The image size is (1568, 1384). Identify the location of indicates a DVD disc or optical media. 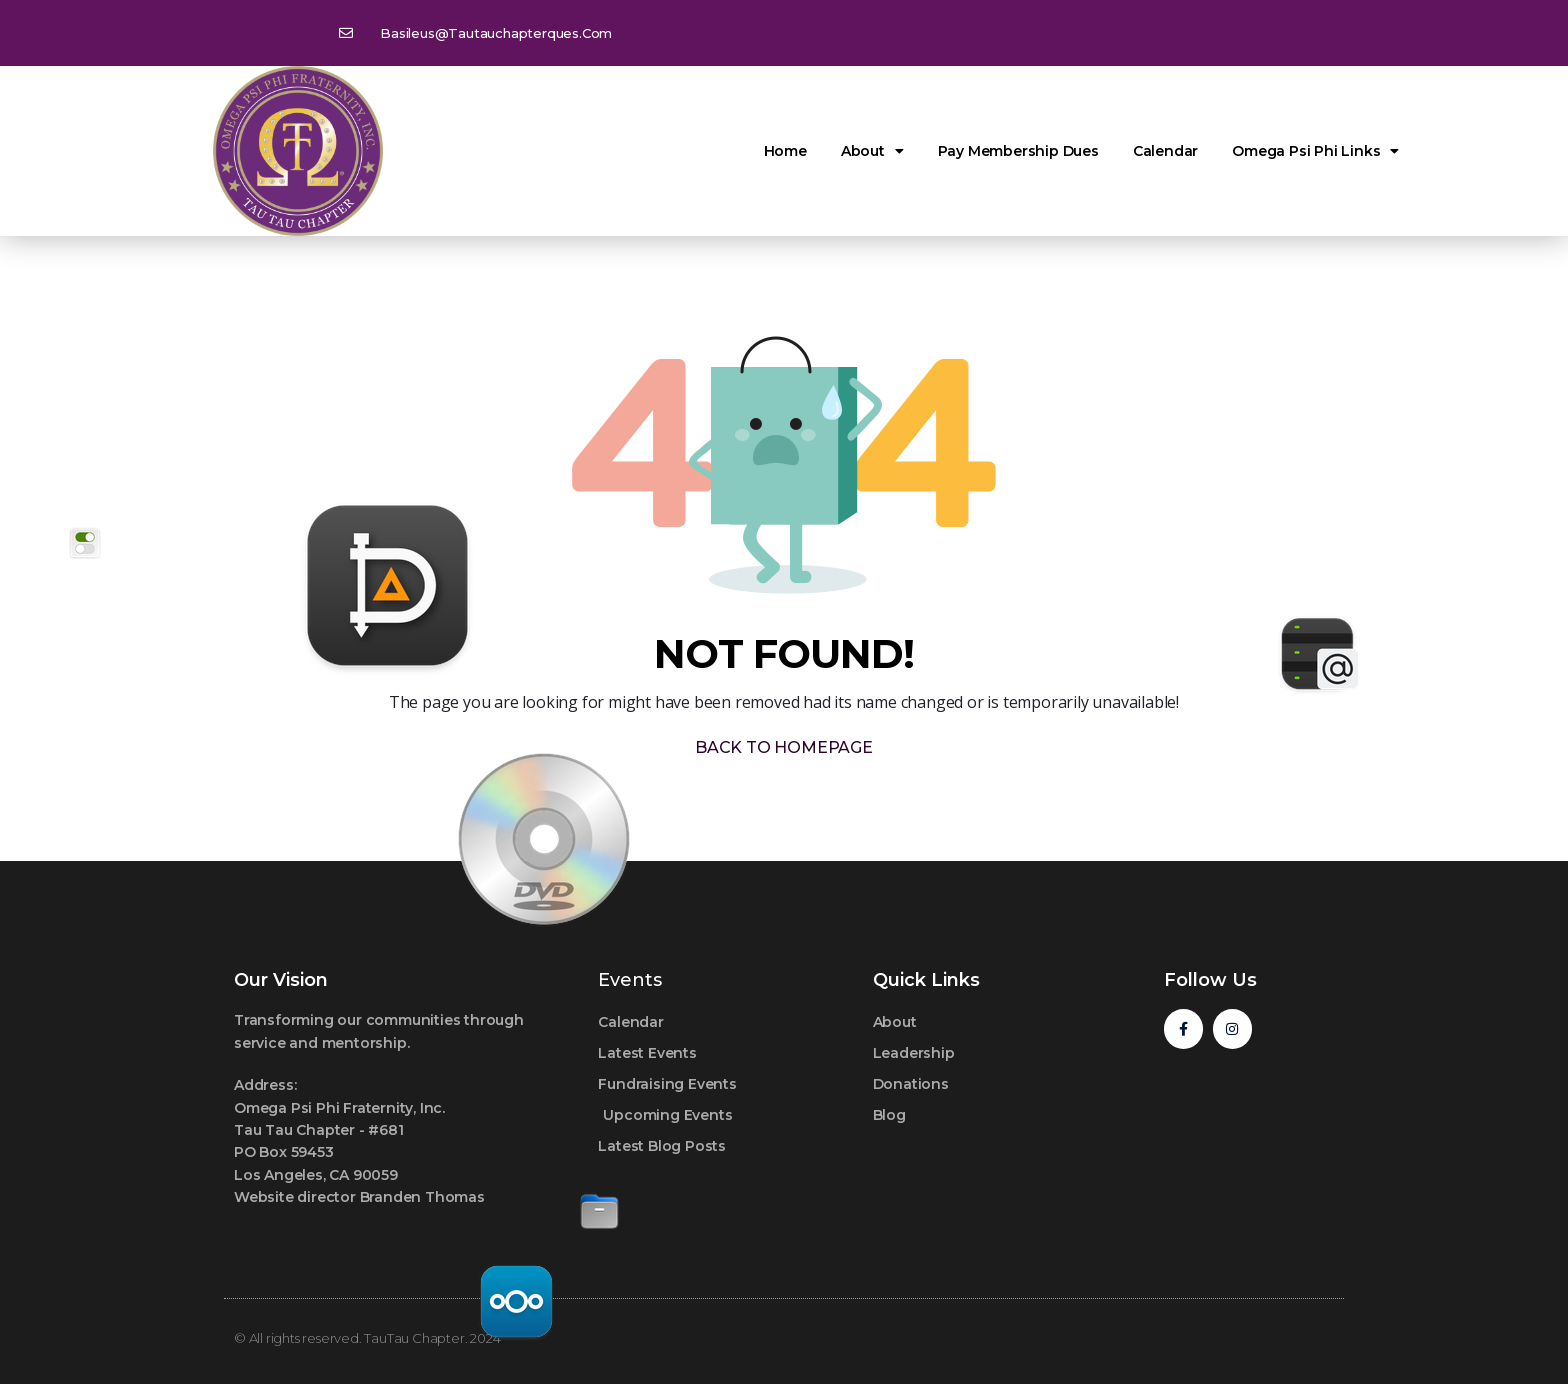
(544, 839).